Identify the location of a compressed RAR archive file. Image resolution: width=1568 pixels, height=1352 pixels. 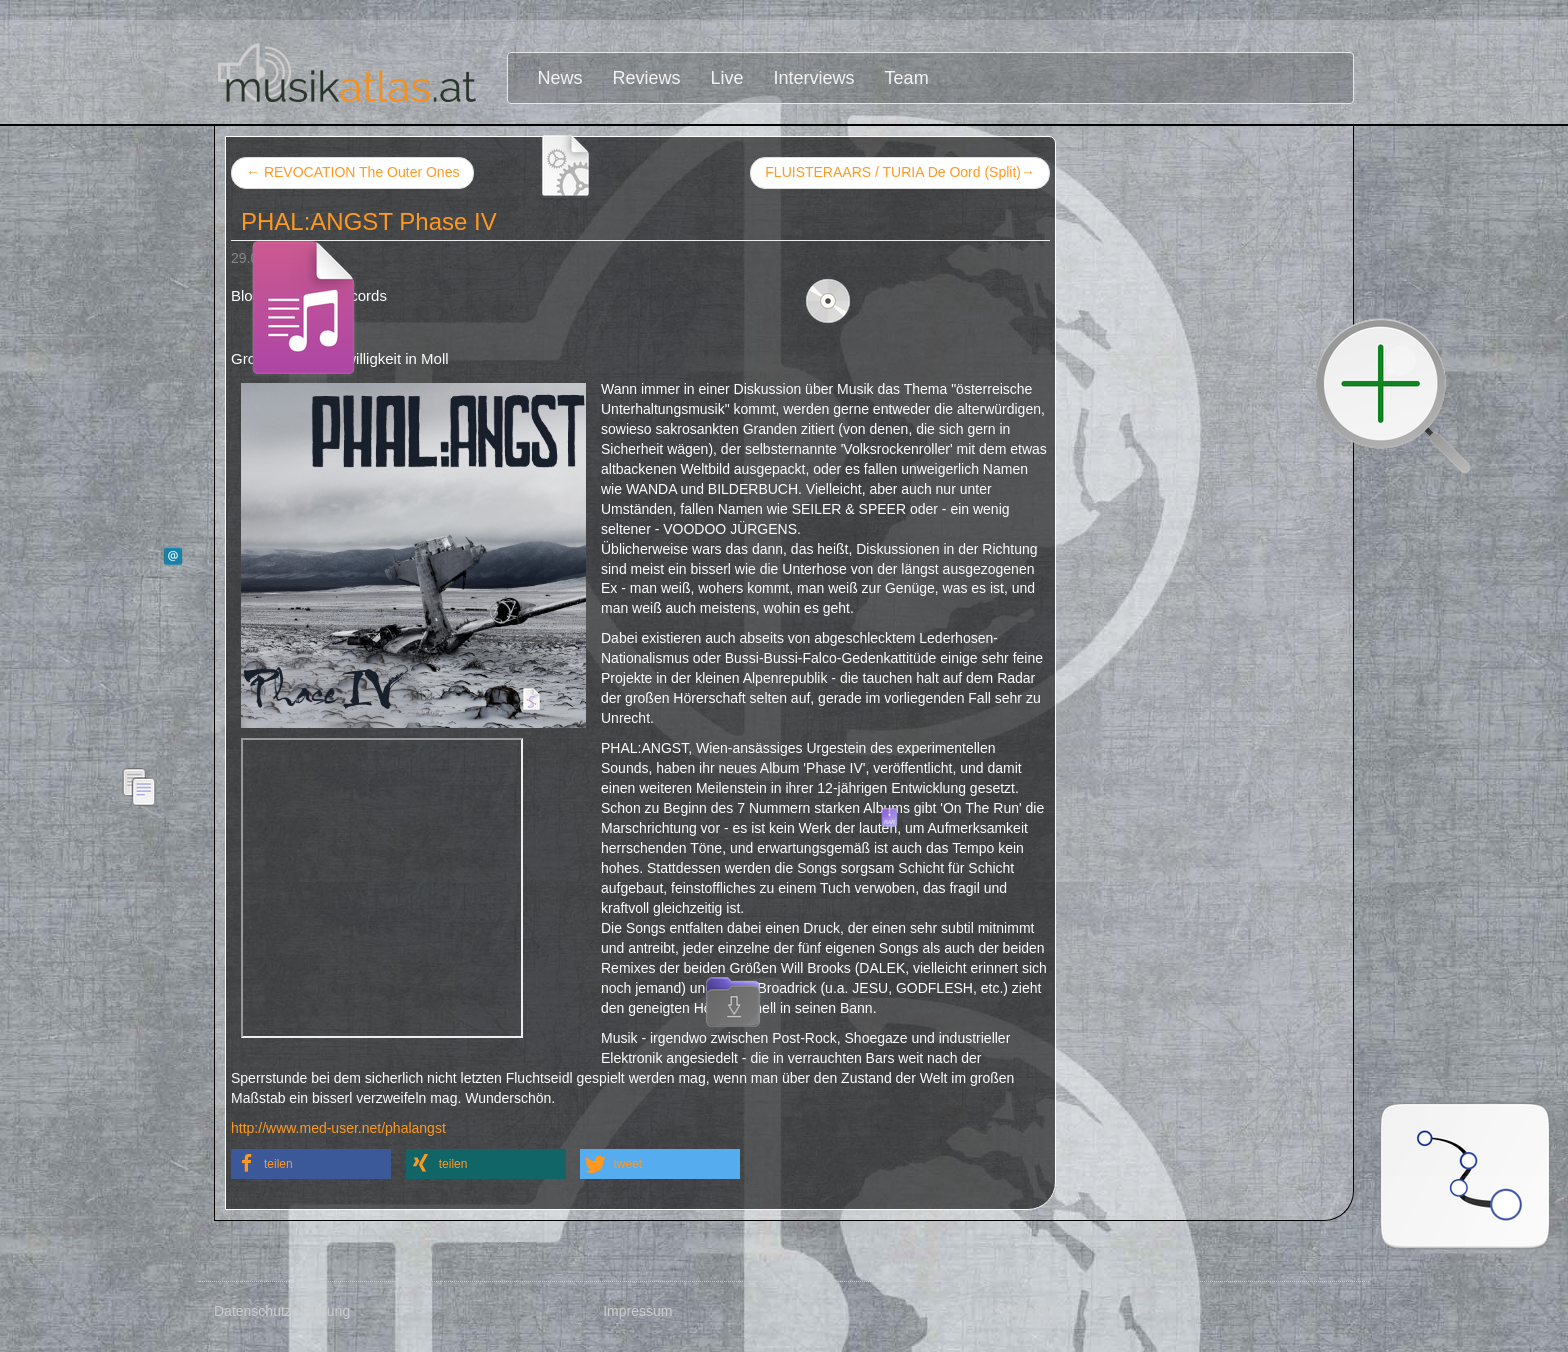
(889, 817).